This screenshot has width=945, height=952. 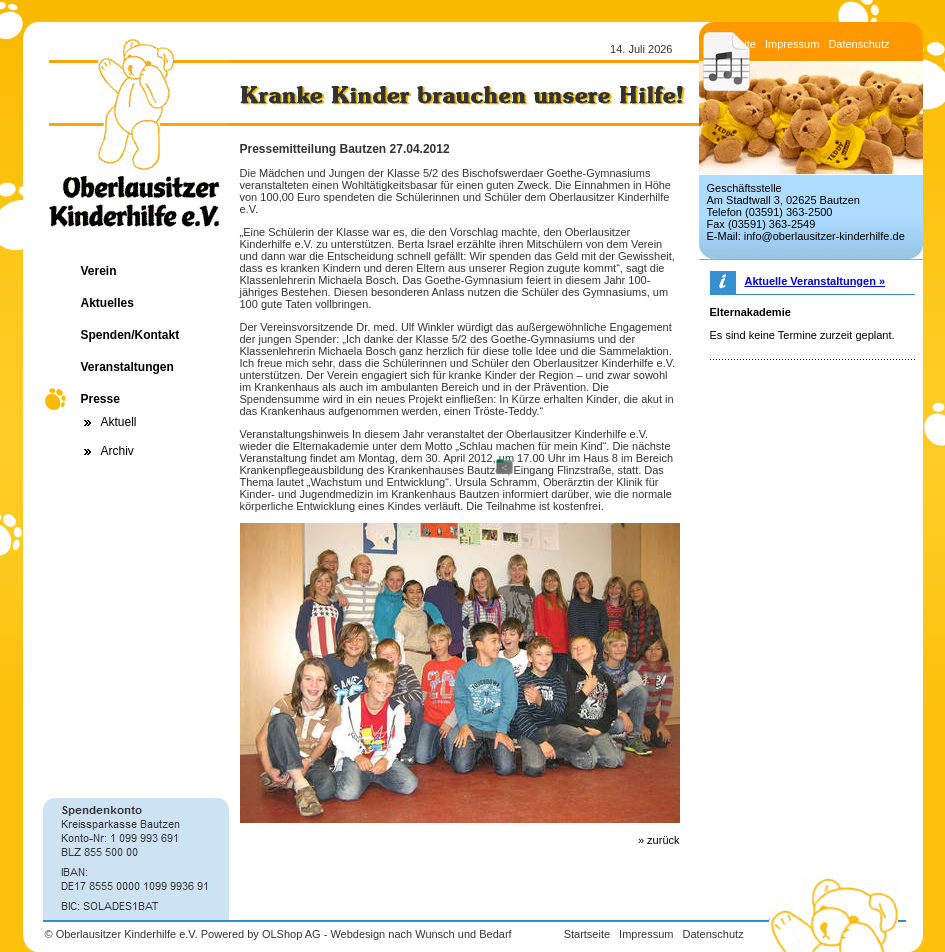 What do you see at coordinates (726, 61) in the screenshot?
I see `open a lilypond music notation file` at bounding box center [726, 61].